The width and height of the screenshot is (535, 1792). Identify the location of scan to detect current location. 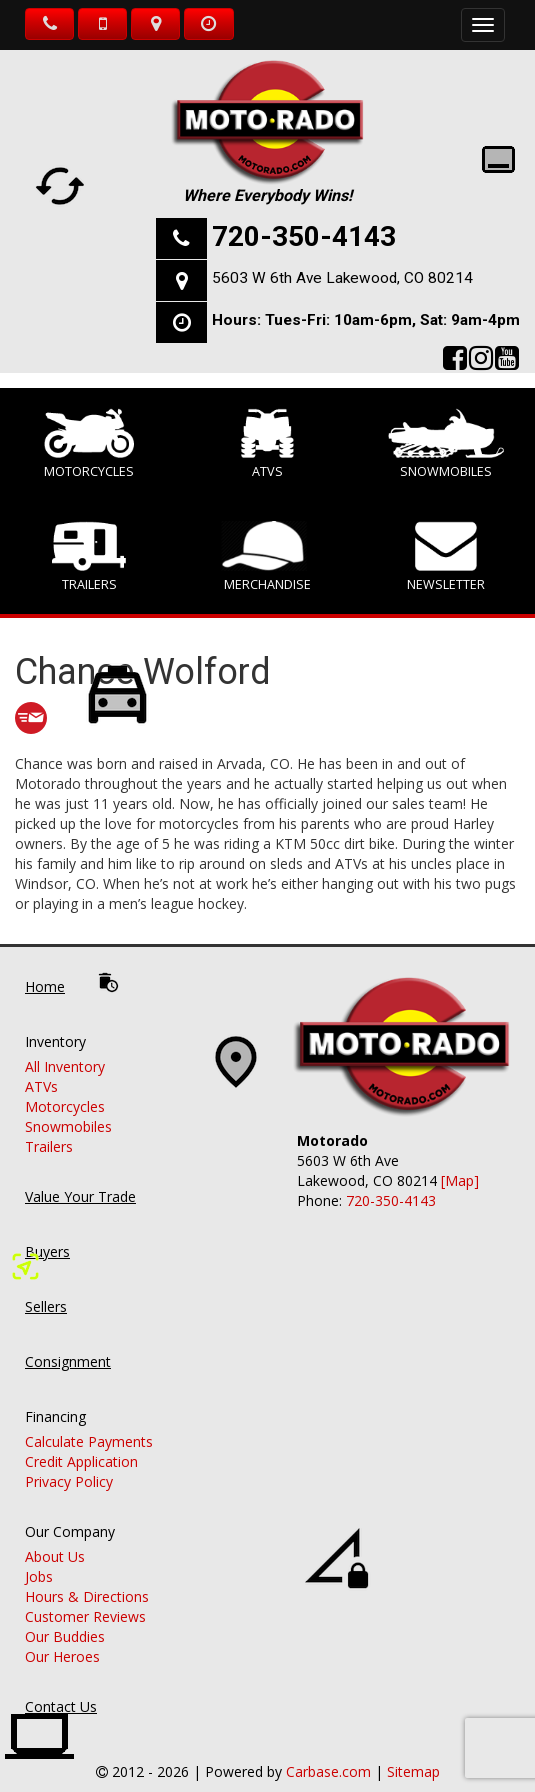
(25, 1266).